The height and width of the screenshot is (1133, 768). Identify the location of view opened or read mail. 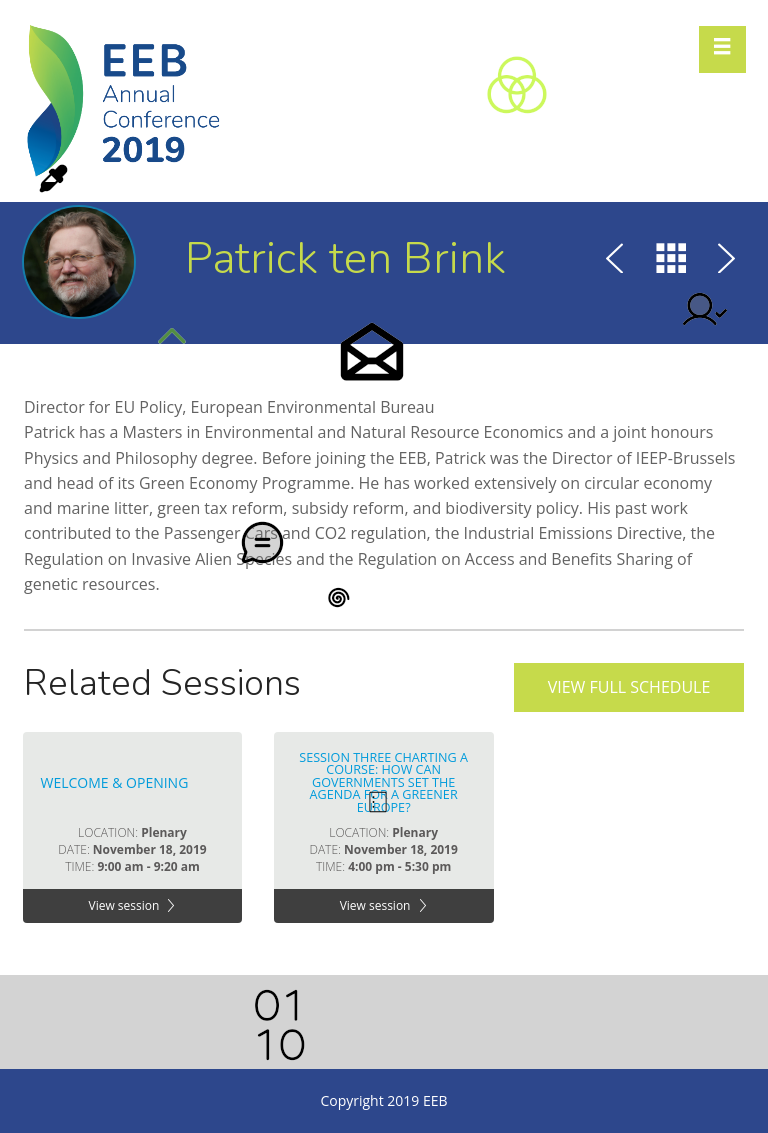
(372, 354).